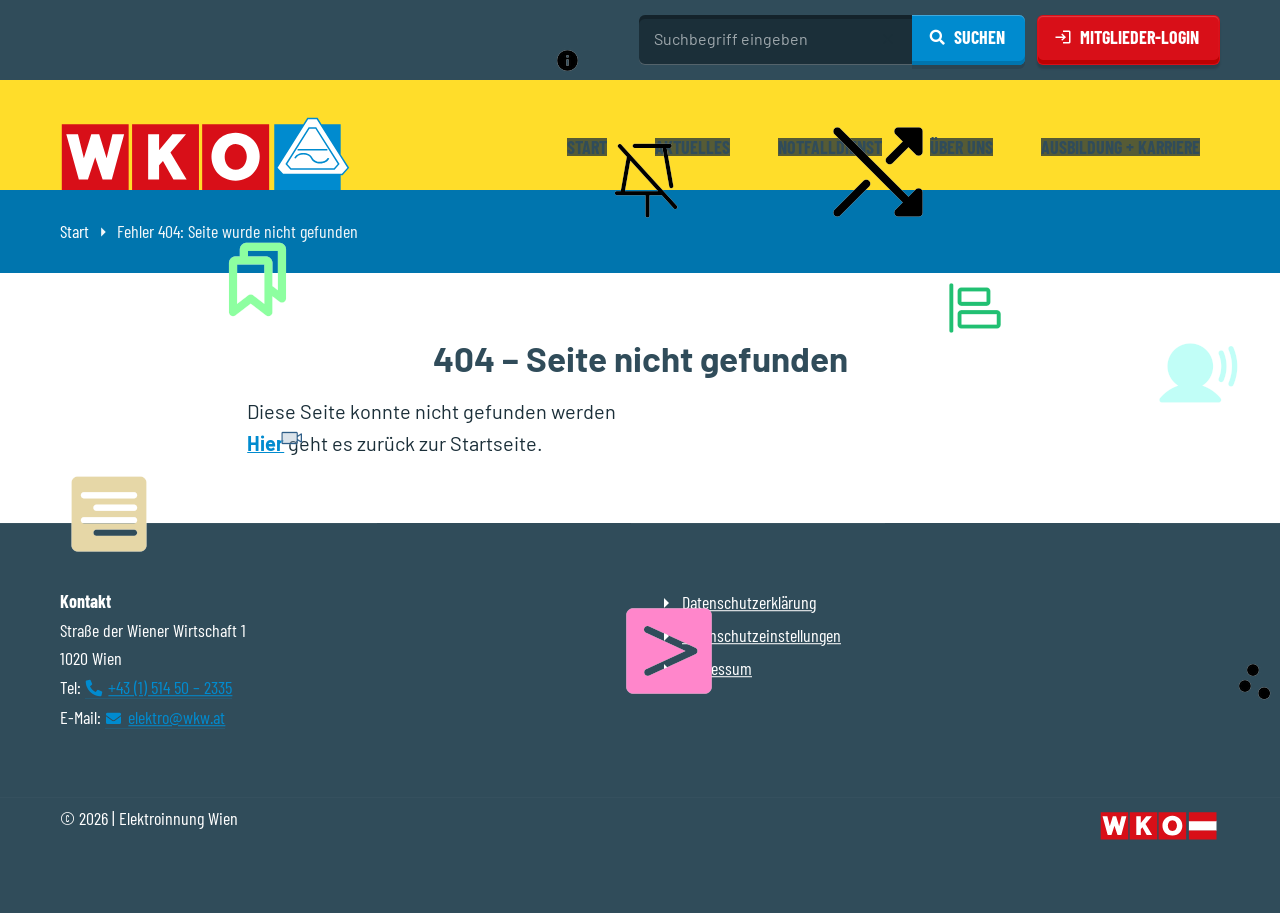  Describe the element at coordinates (1255, 682) in the screenshot. I see `view data as a scatter plot chart` at that location.